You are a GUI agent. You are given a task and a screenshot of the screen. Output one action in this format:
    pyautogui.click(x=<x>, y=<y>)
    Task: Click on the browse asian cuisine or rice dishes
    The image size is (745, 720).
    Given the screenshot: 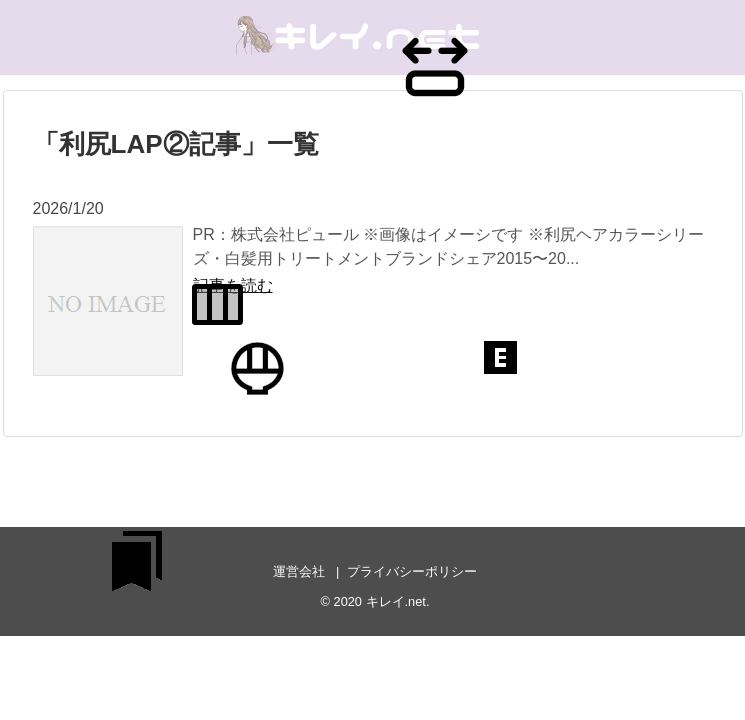 What is the action you would take?
    pyautogui.click(x=257, y=368)
    